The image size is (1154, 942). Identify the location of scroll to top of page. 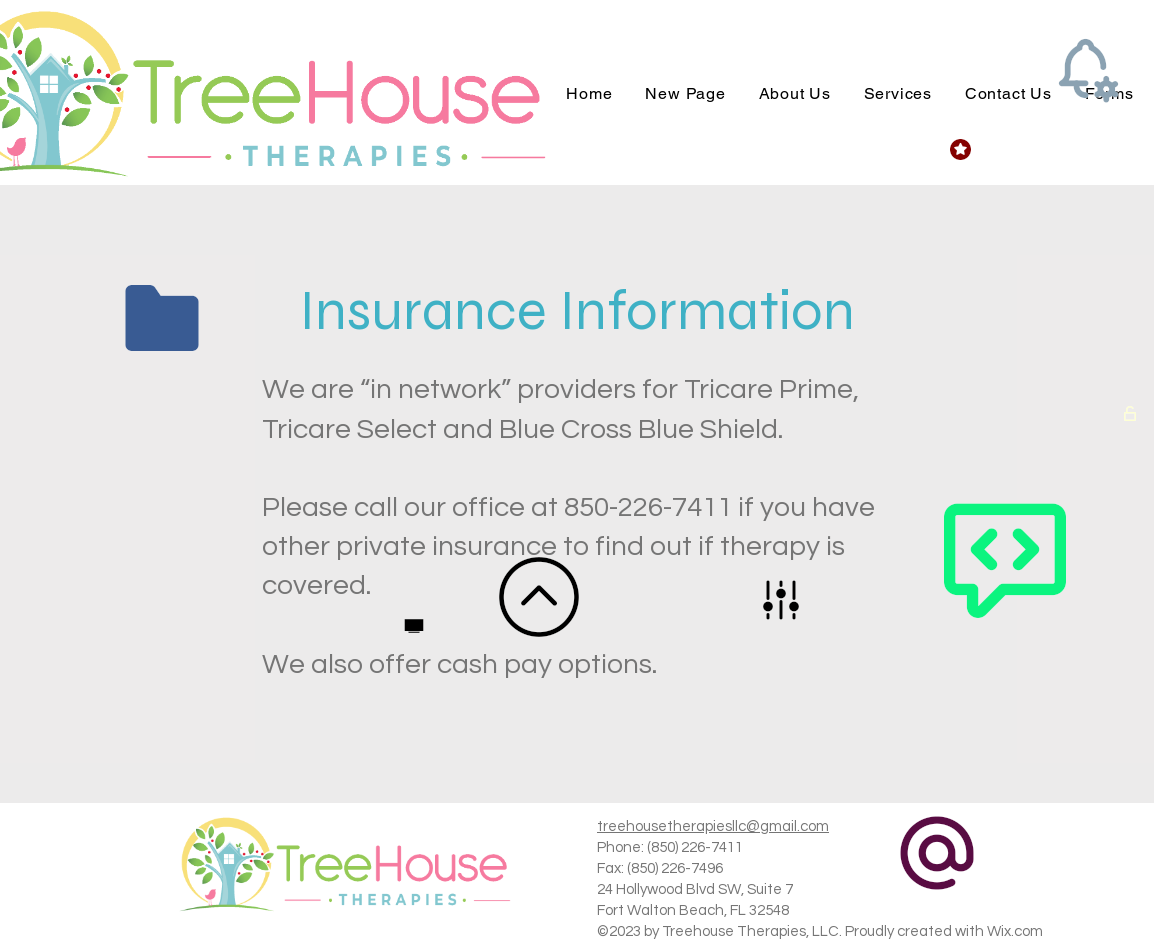
(539, 597).